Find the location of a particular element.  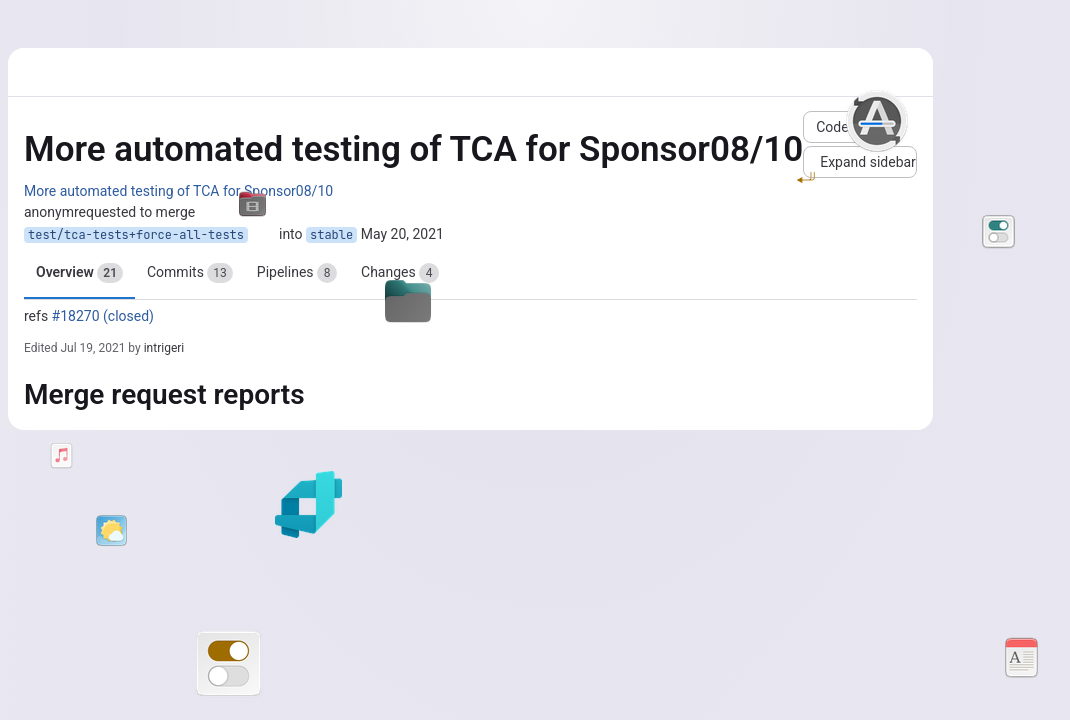

open the weather app is located at coordinates (111, 530).